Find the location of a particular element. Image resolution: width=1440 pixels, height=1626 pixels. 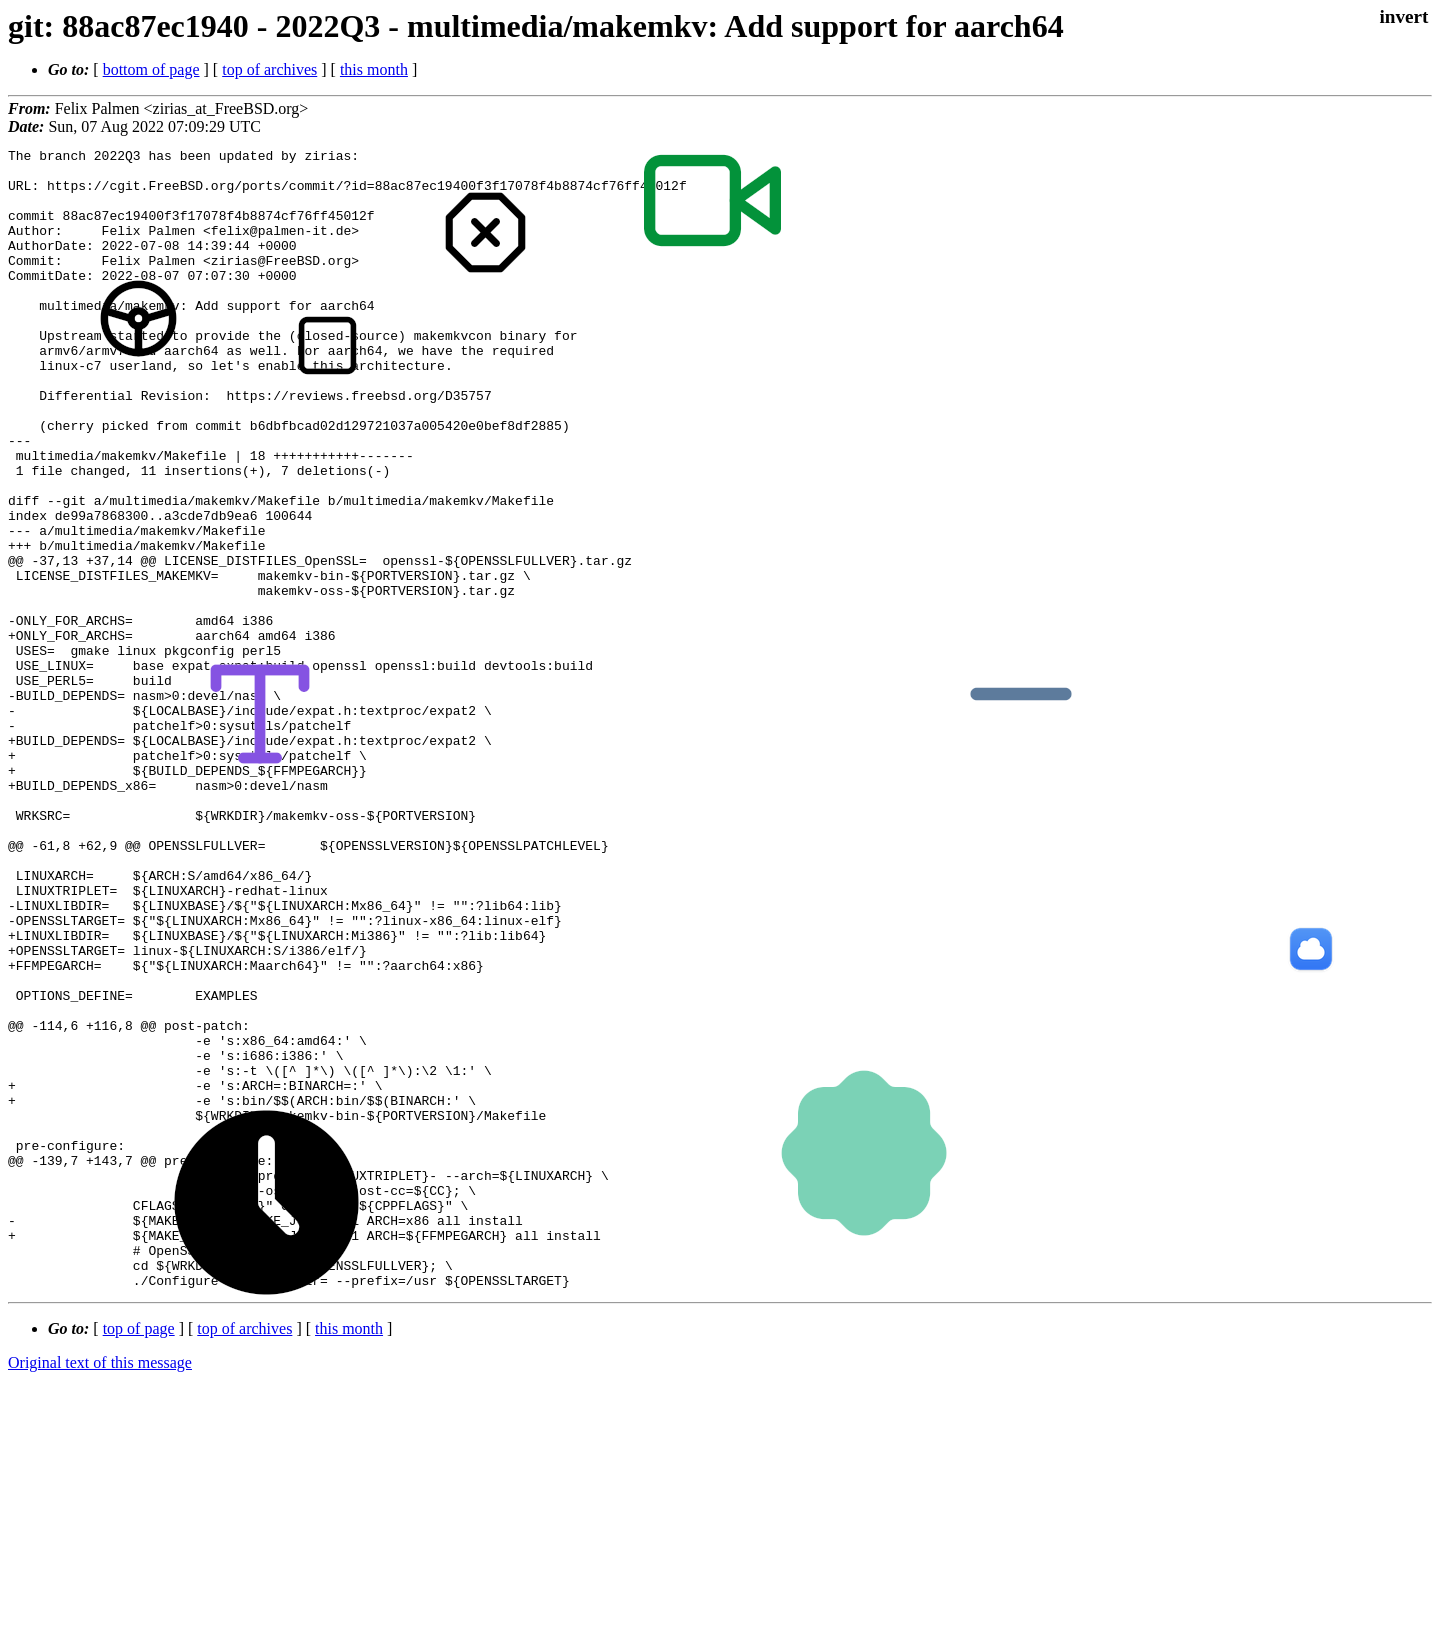

indicates an achievement or award badge is located at coordinates (864, 1153).